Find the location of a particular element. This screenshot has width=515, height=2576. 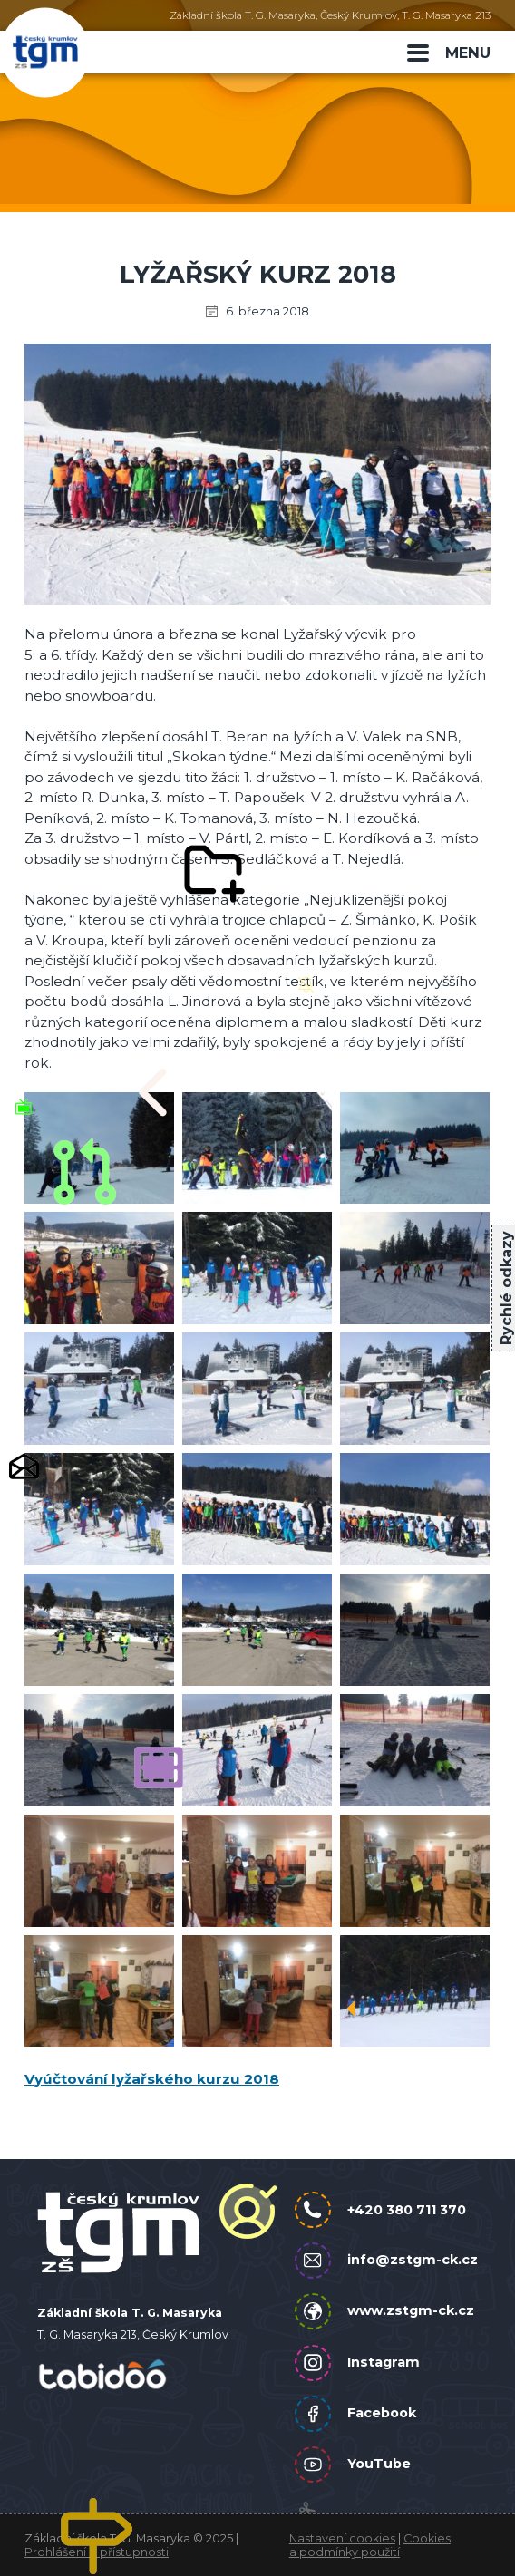

create a new folder is located at coordinates (213, 871).